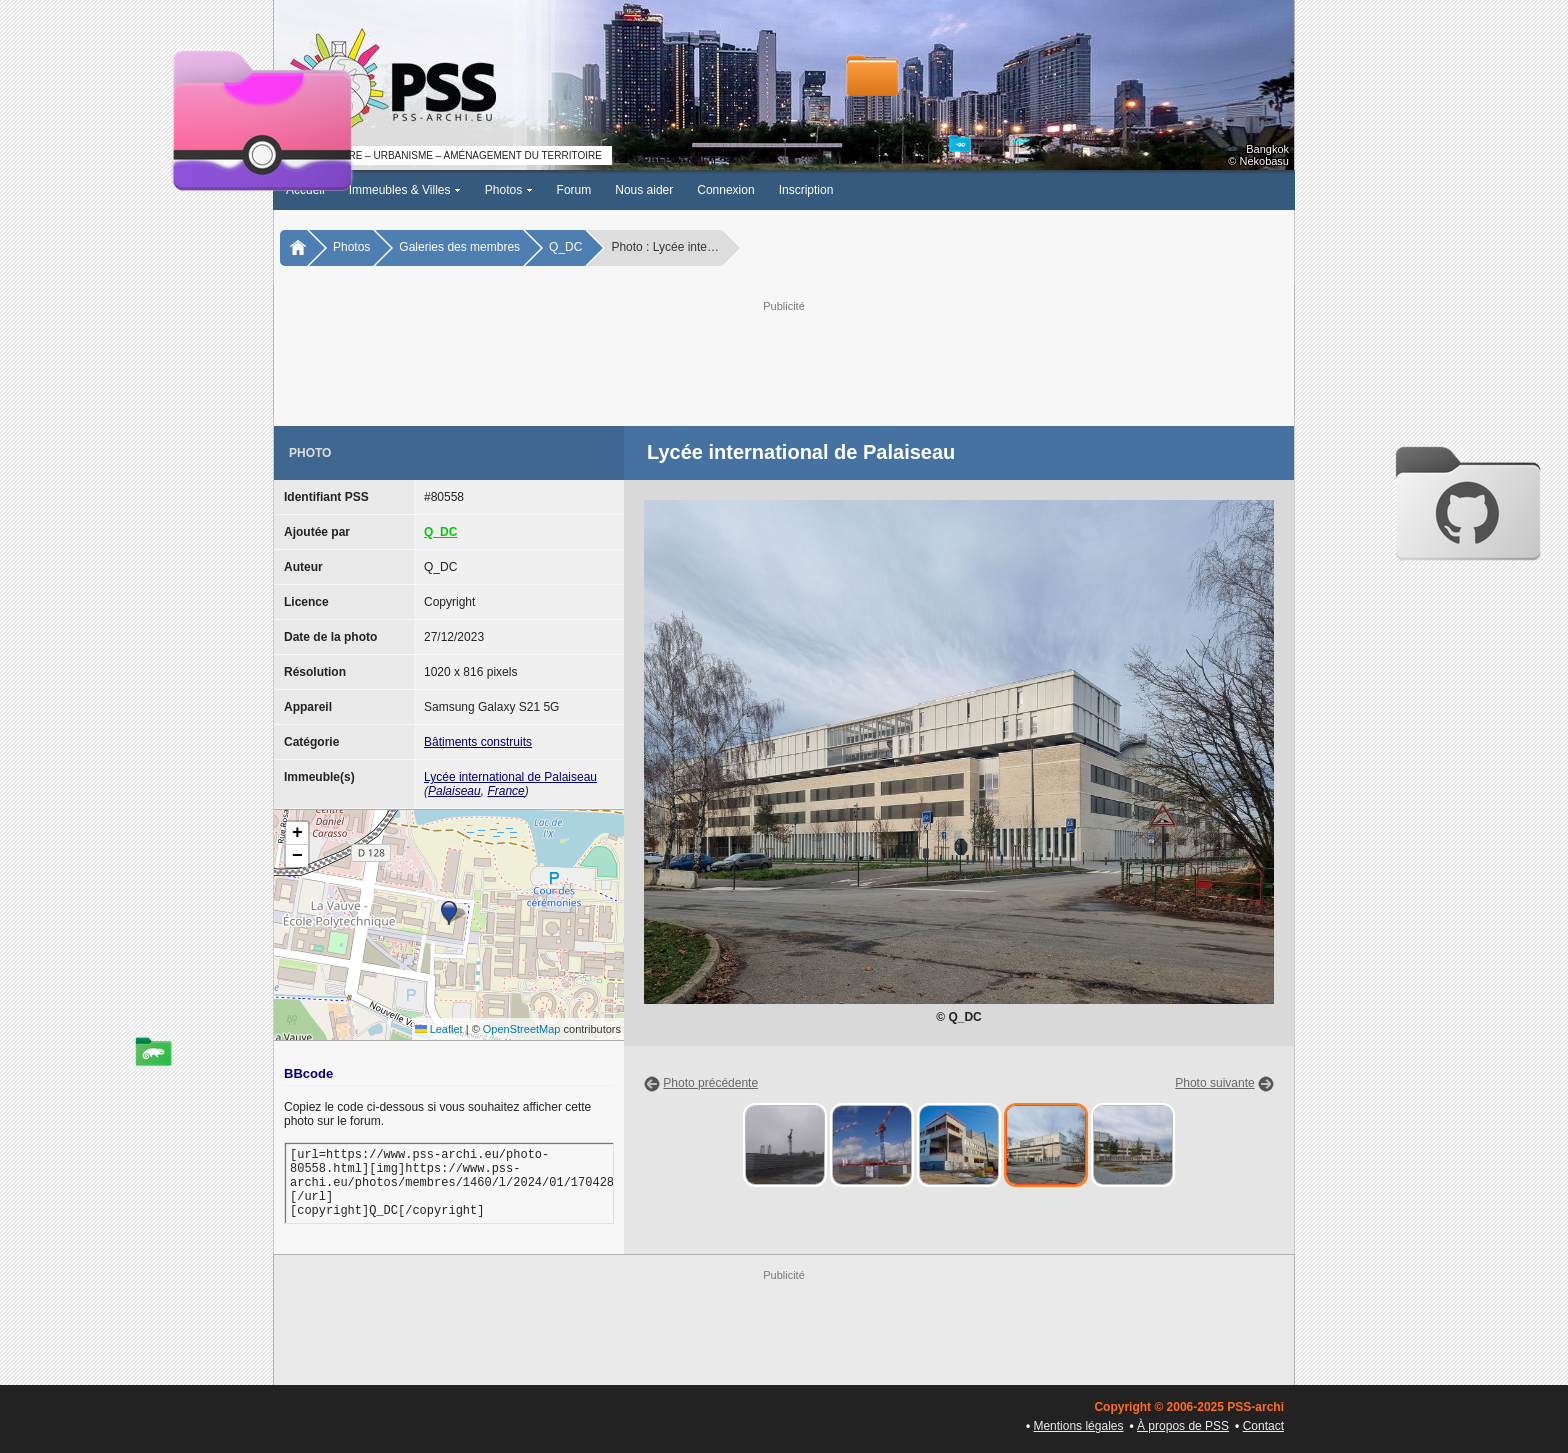  Describe the element at coordinates (1467, 507) in the screenshot. I see `open github repository folder` at that location.